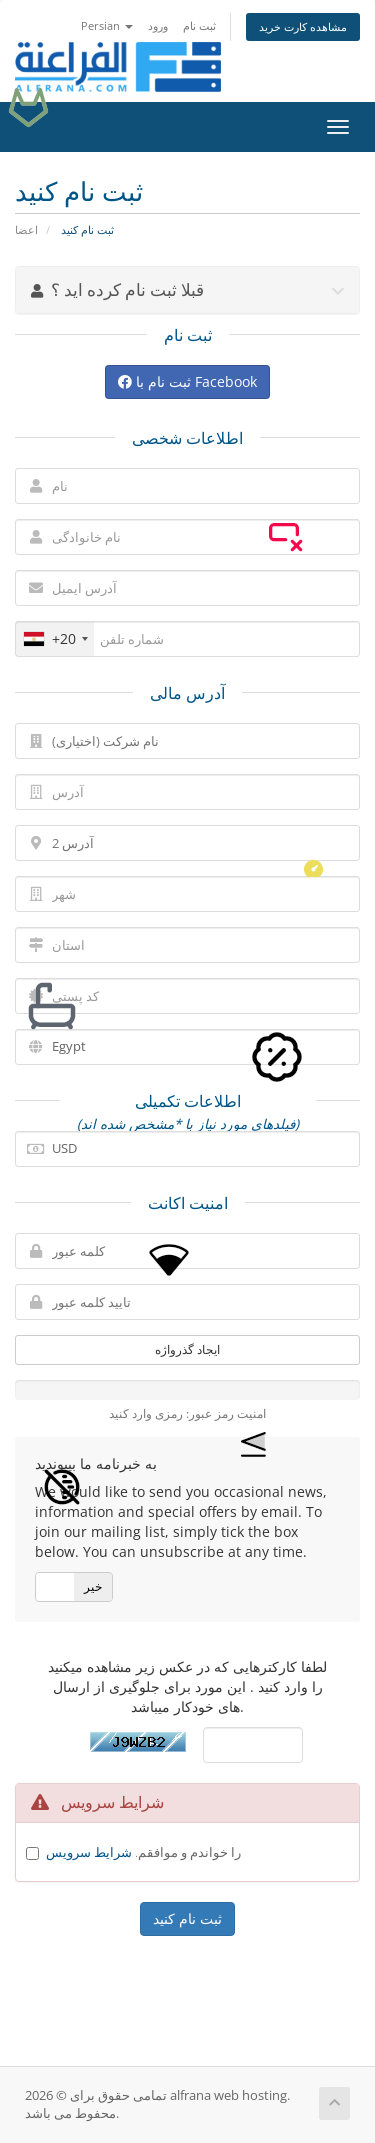 The image size is (375, 2143). What do you see at coordinates (52, 1006) in the screenshot?
I see `indicates bathroom amenities available` at bounding box center [52, 1006].